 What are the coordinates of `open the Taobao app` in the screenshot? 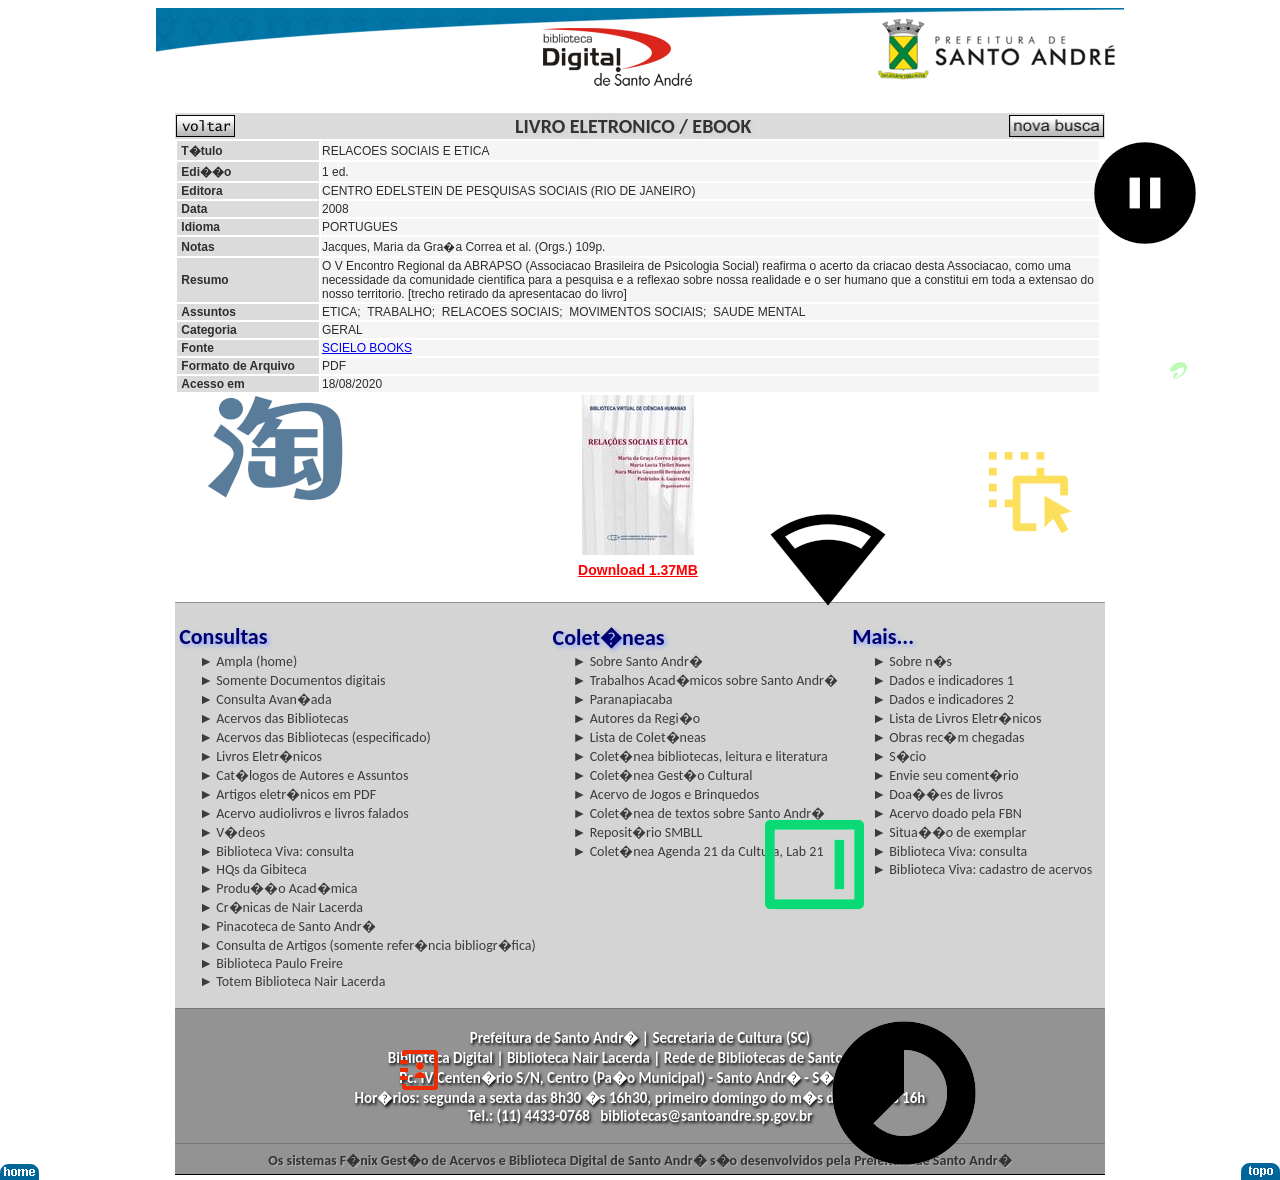 It's located at (275, 448).